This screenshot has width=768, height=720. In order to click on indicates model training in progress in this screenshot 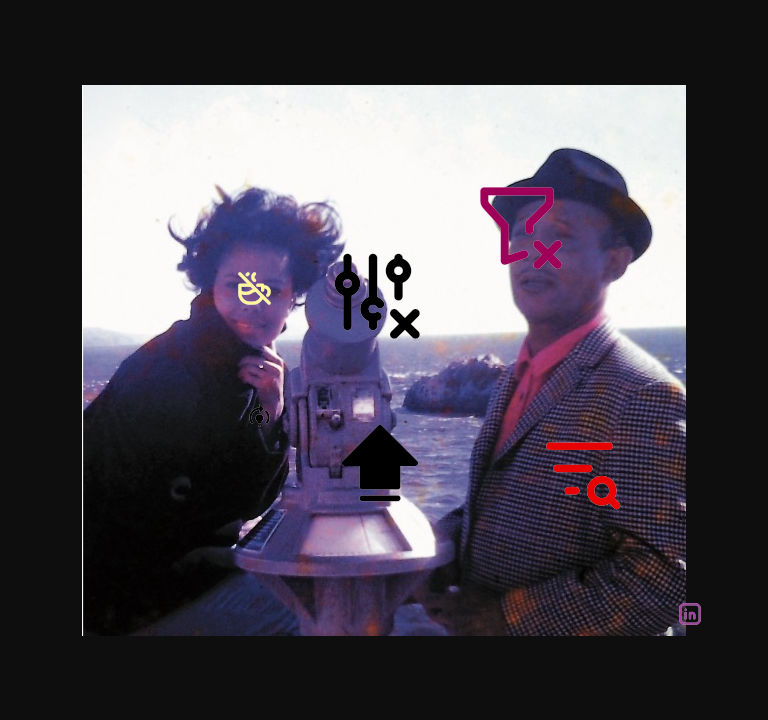, I will do `click(259, 416)`.